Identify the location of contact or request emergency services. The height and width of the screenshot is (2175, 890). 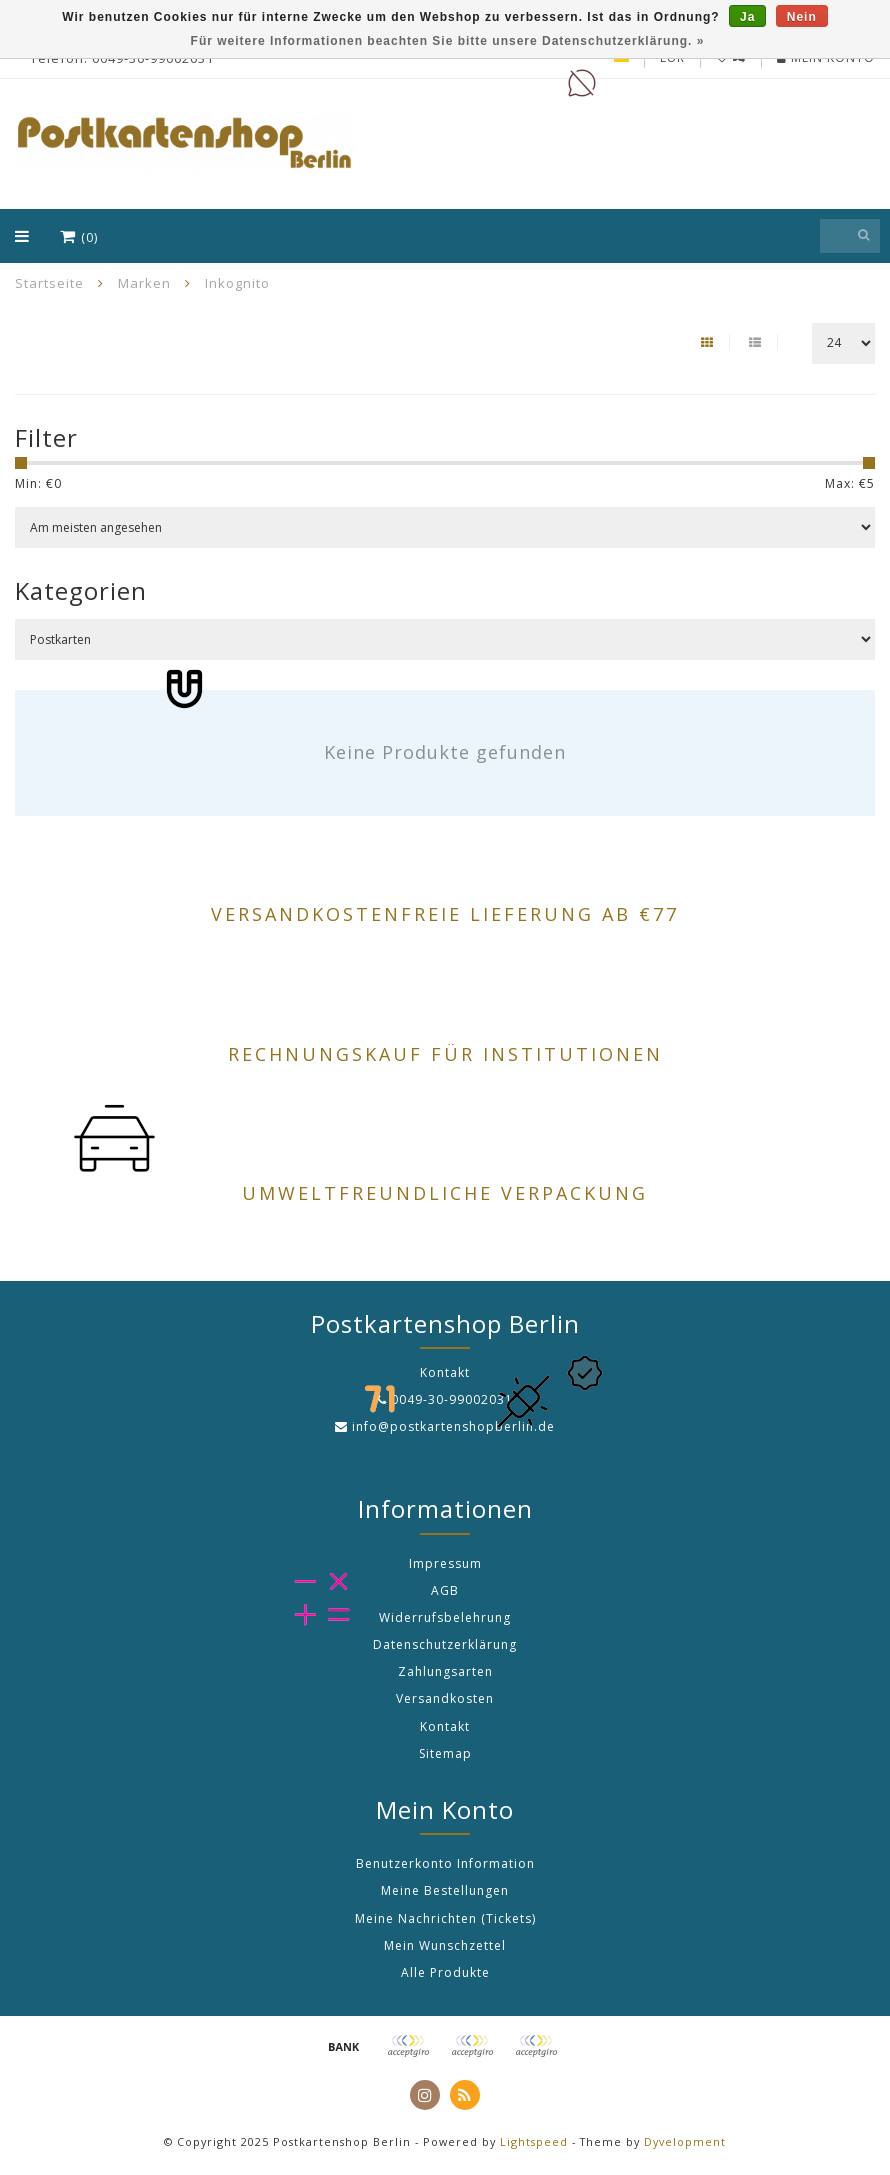
(114, 1142).